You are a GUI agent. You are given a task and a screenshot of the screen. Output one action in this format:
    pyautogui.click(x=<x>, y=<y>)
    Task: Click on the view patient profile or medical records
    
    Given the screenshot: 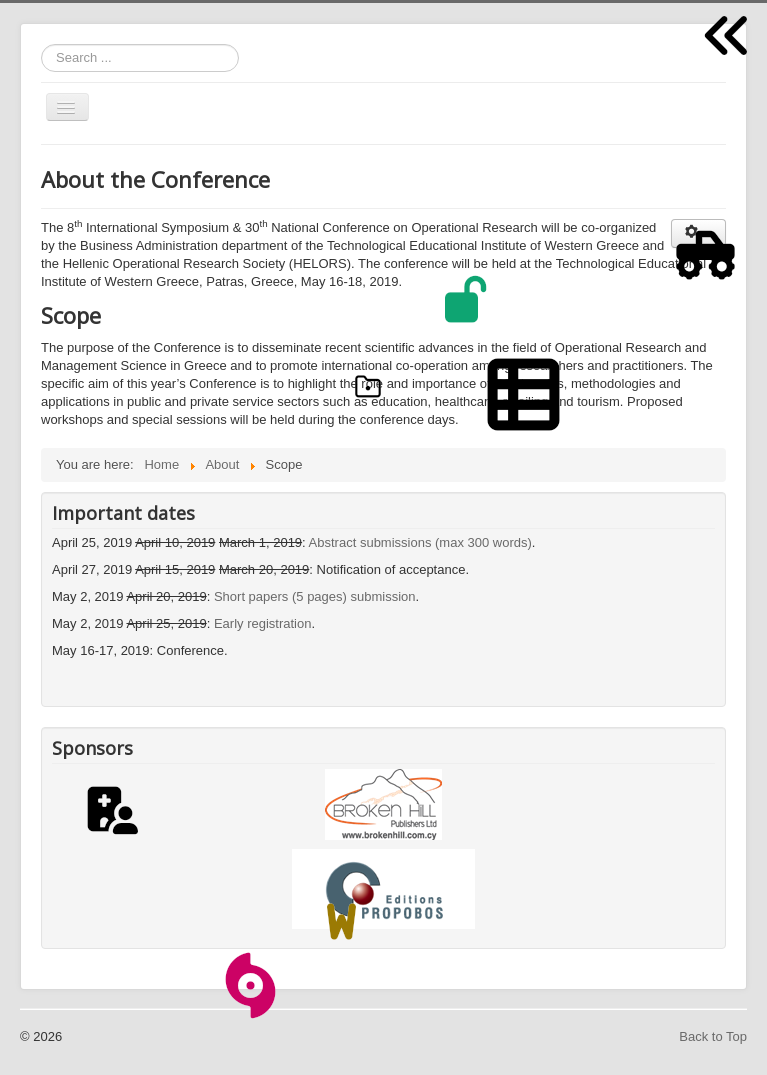 What is the action you would take?
    pyautogui.click(x=110, y=809)
    